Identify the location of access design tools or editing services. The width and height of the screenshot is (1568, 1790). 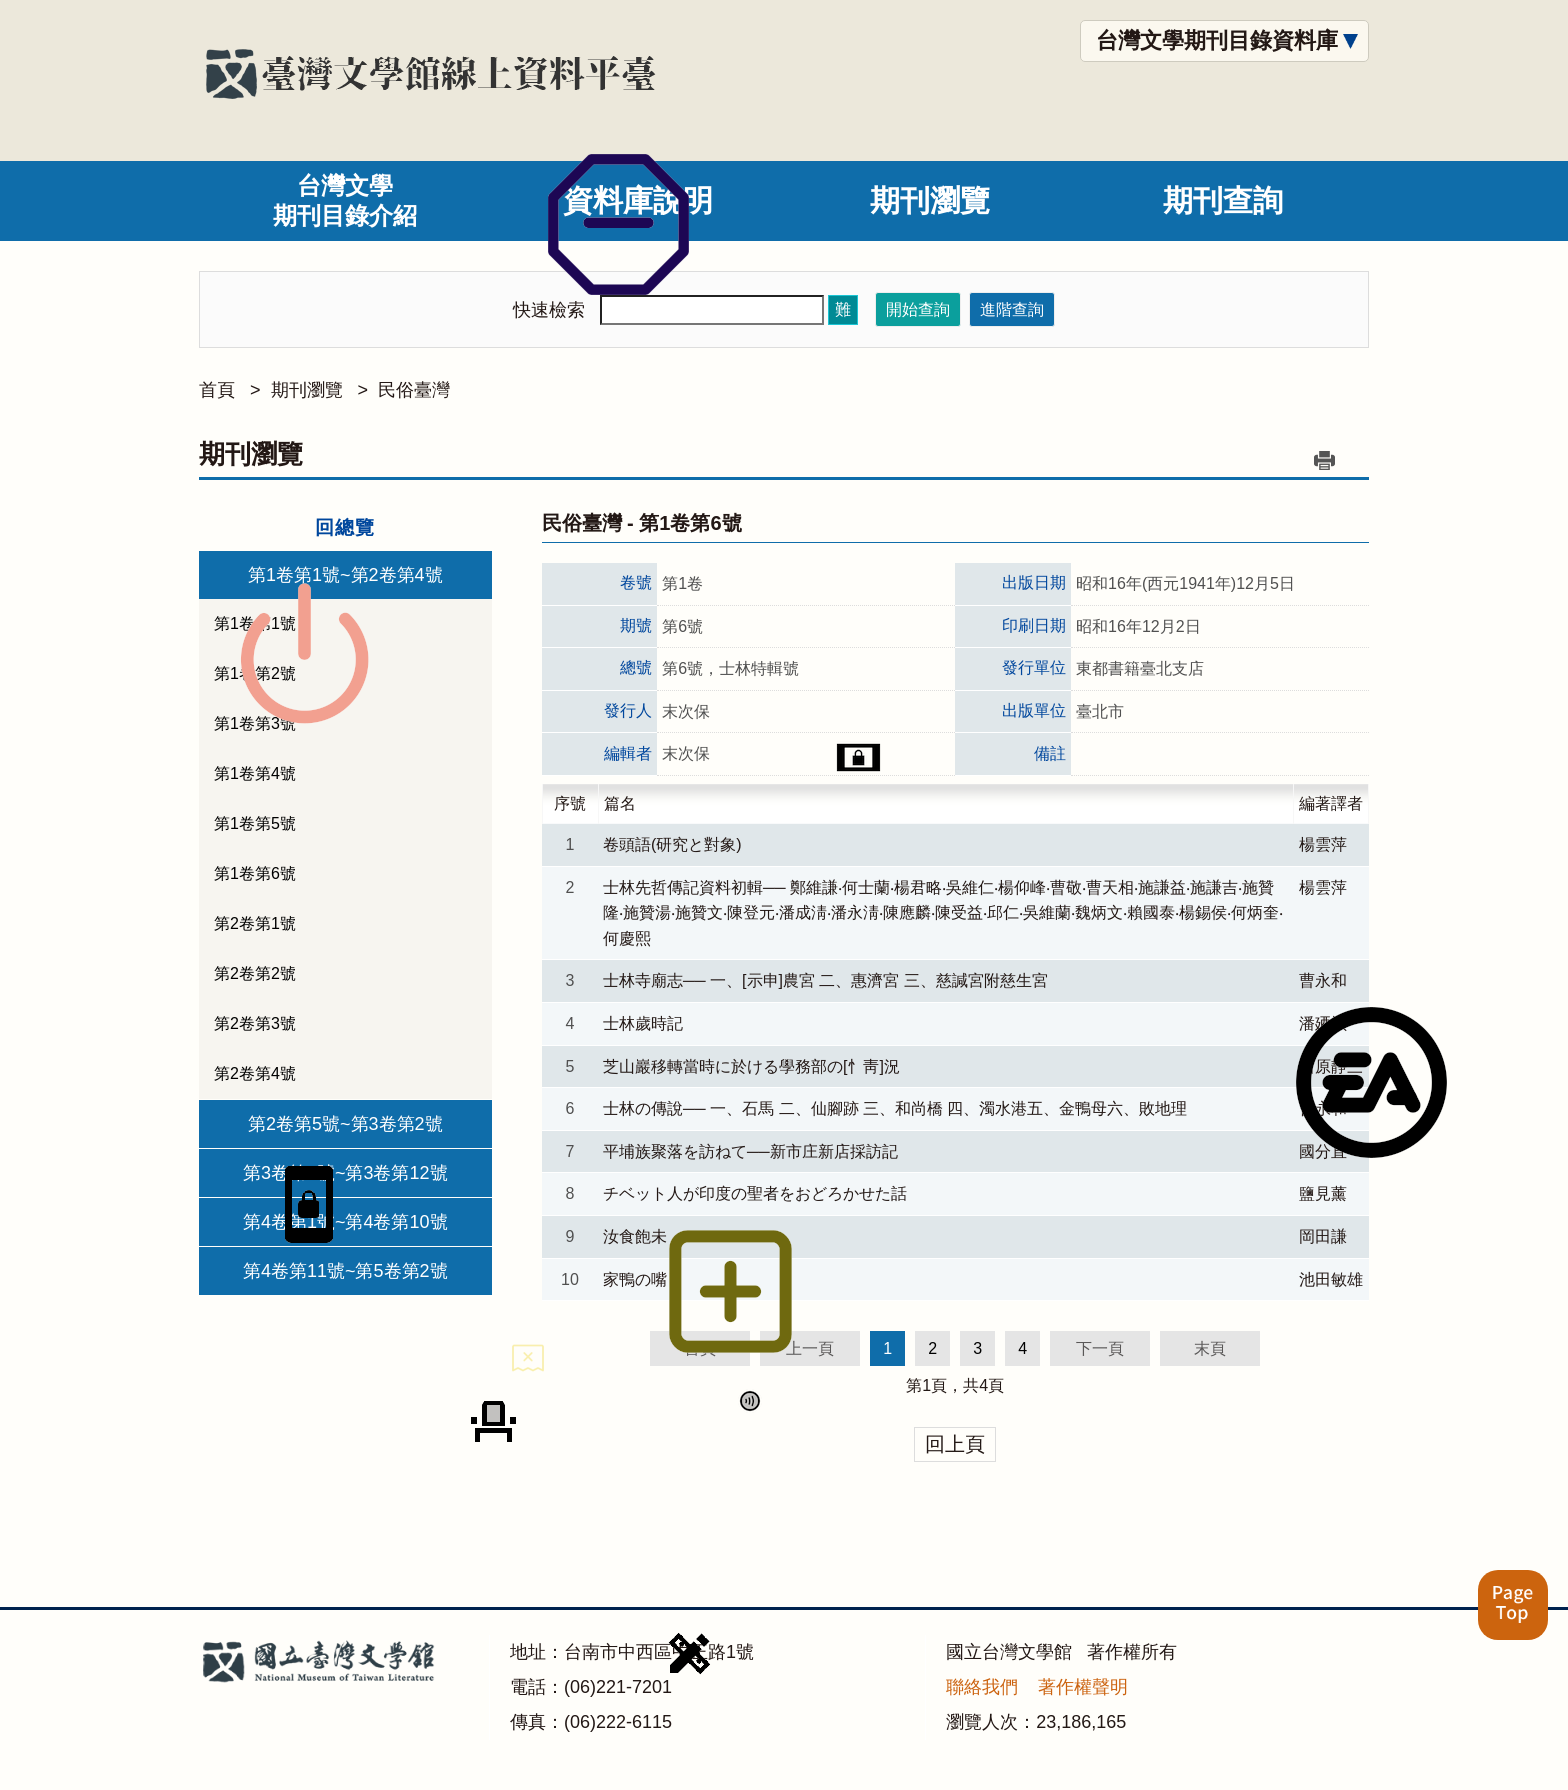
(689, 1653).